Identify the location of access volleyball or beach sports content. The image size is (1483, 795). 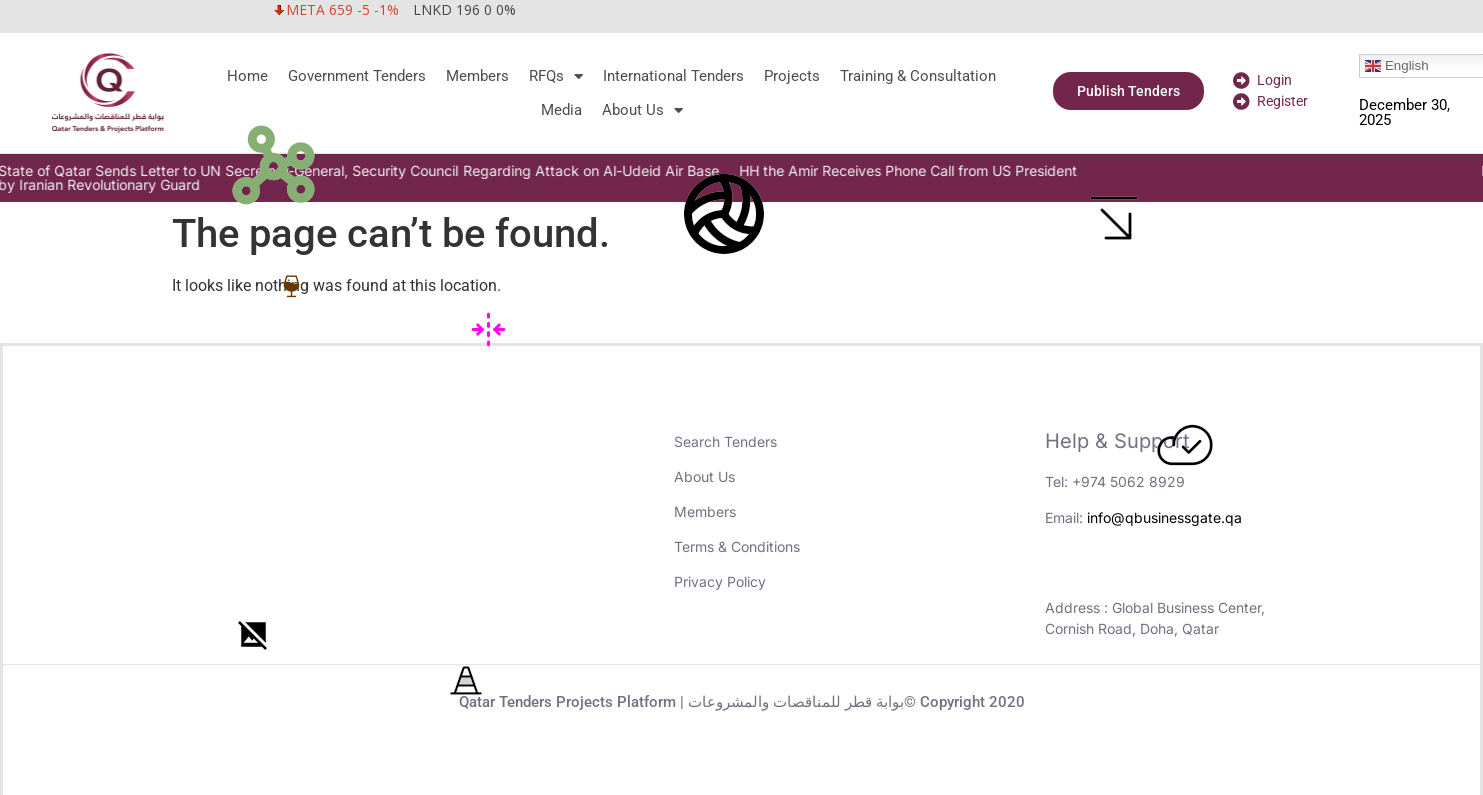
(724, 214).